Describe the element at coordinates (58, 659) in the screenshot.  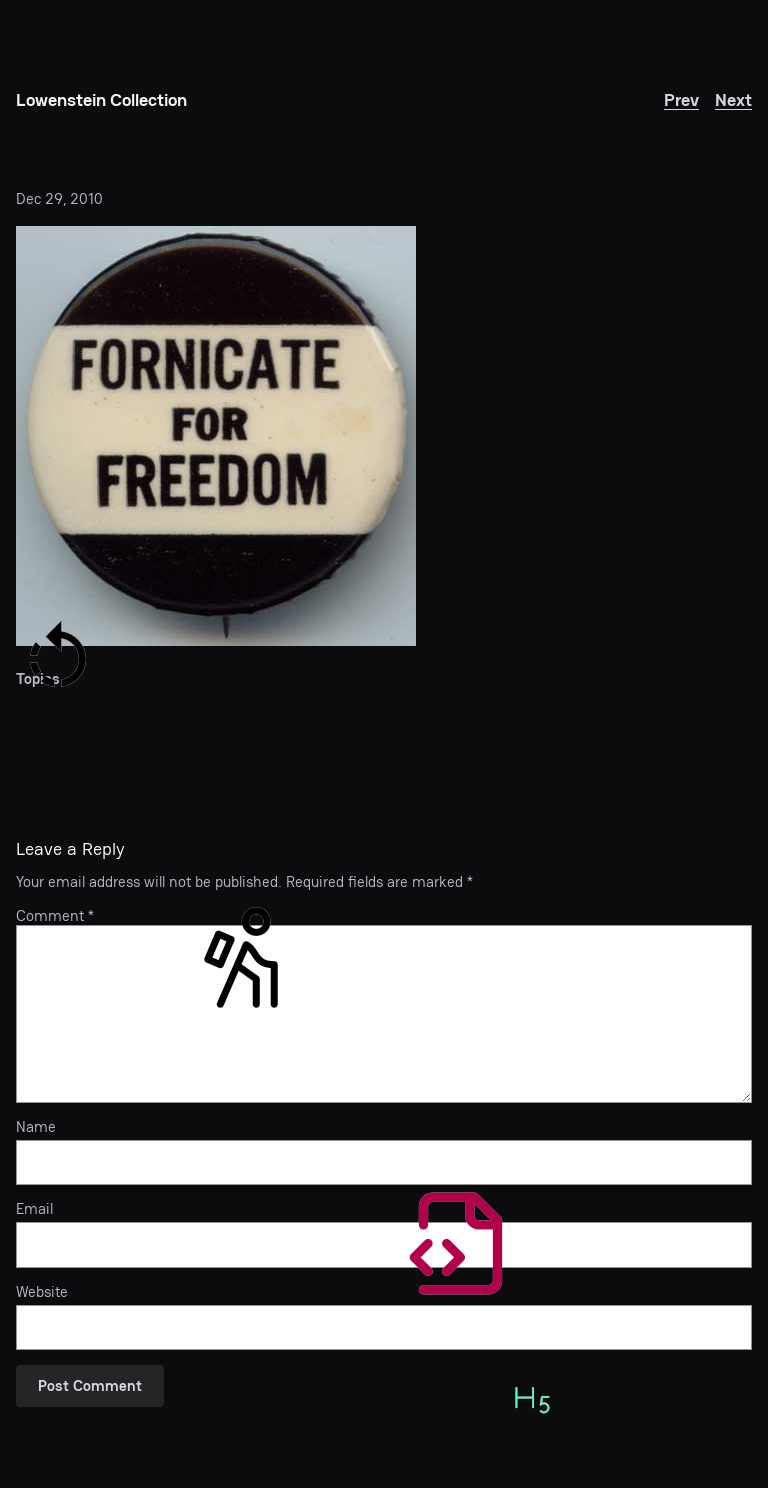
I see `rotate image counterclockwise` at that location.